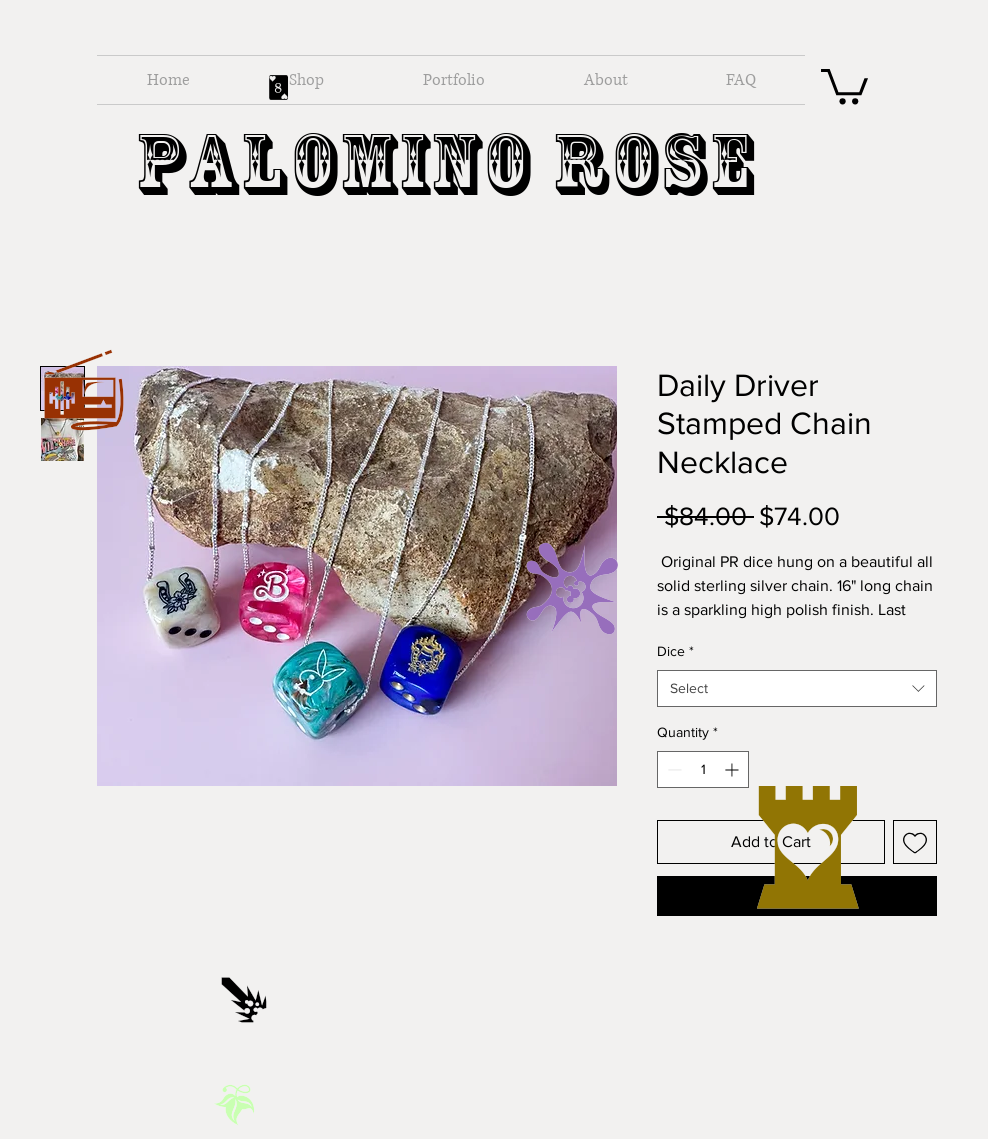 The height and width of the screenshot is (1139, 988). I want to click on indicates a biological or molecular element in a game, so click(572, 588).